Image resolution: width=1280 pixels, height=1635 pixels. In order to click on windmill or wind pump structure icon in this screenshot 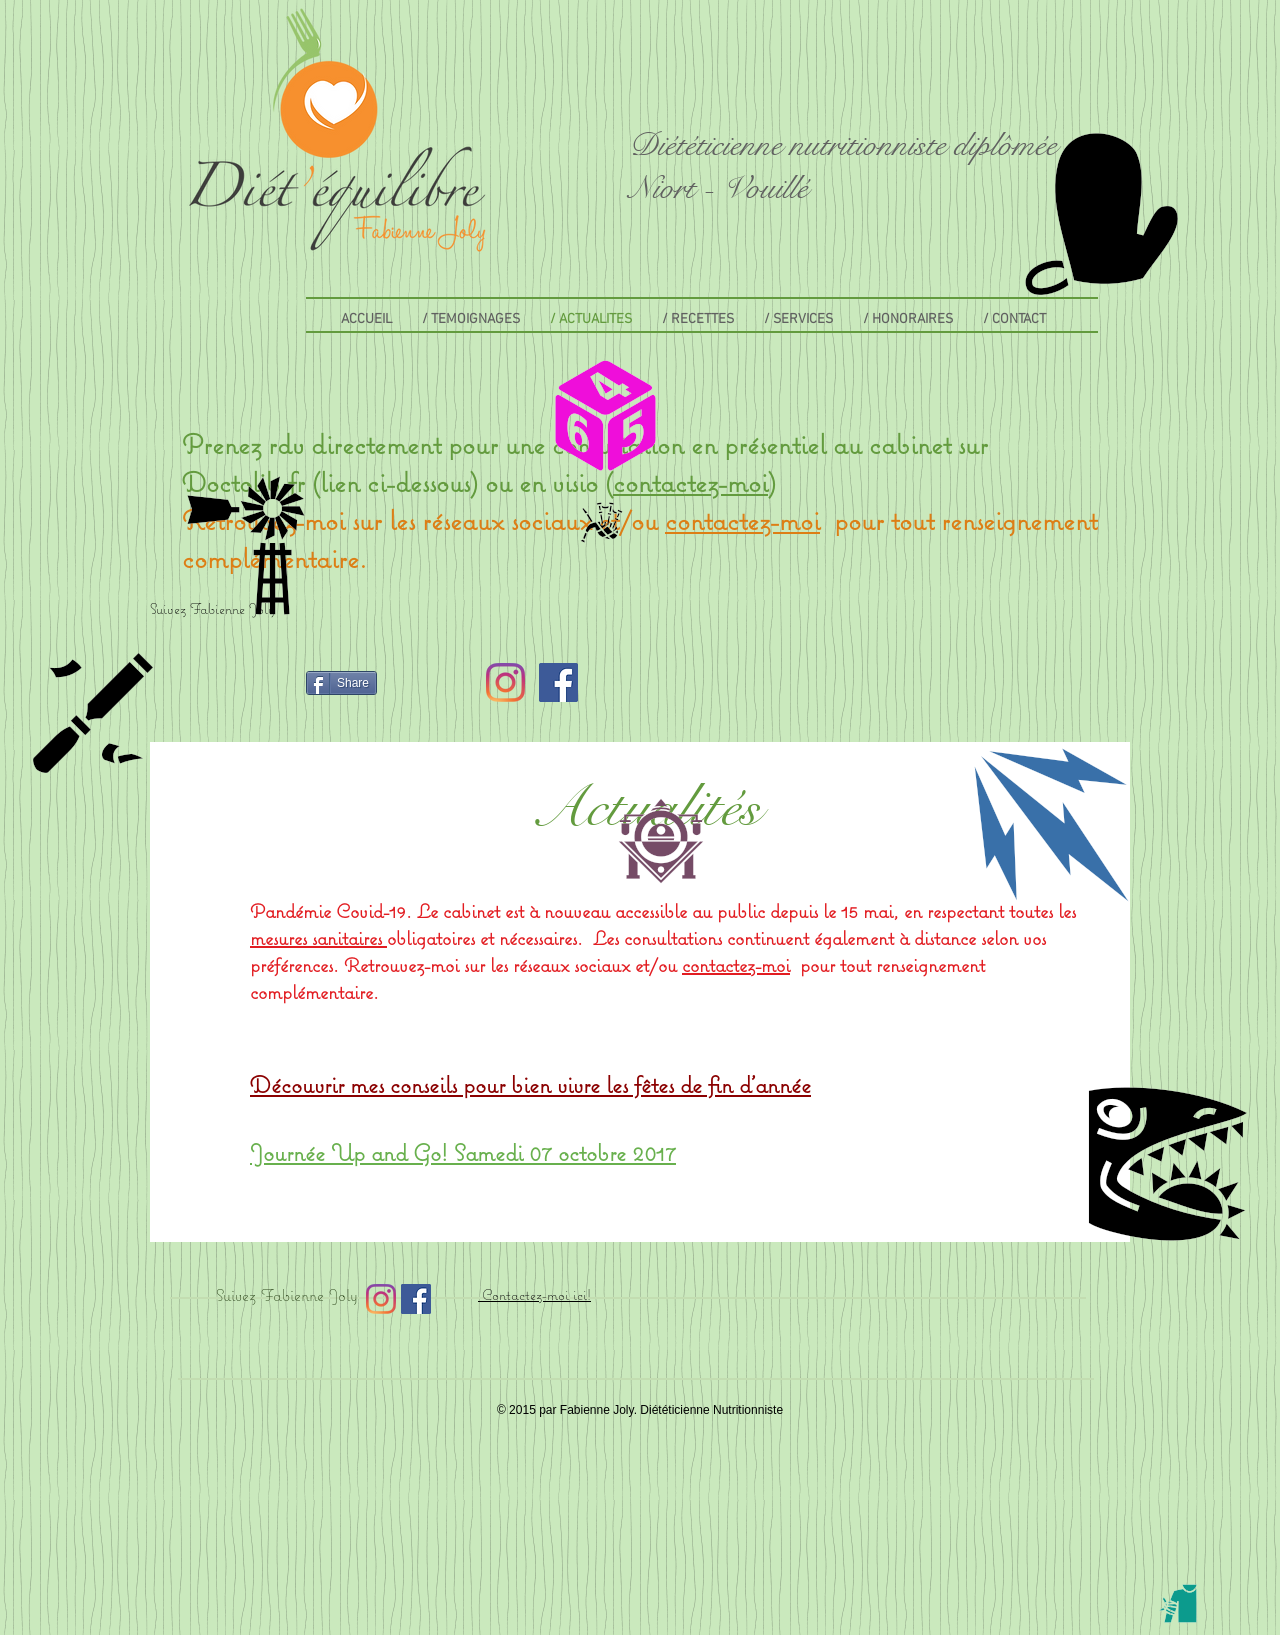, I will do `click(246, 543)`.